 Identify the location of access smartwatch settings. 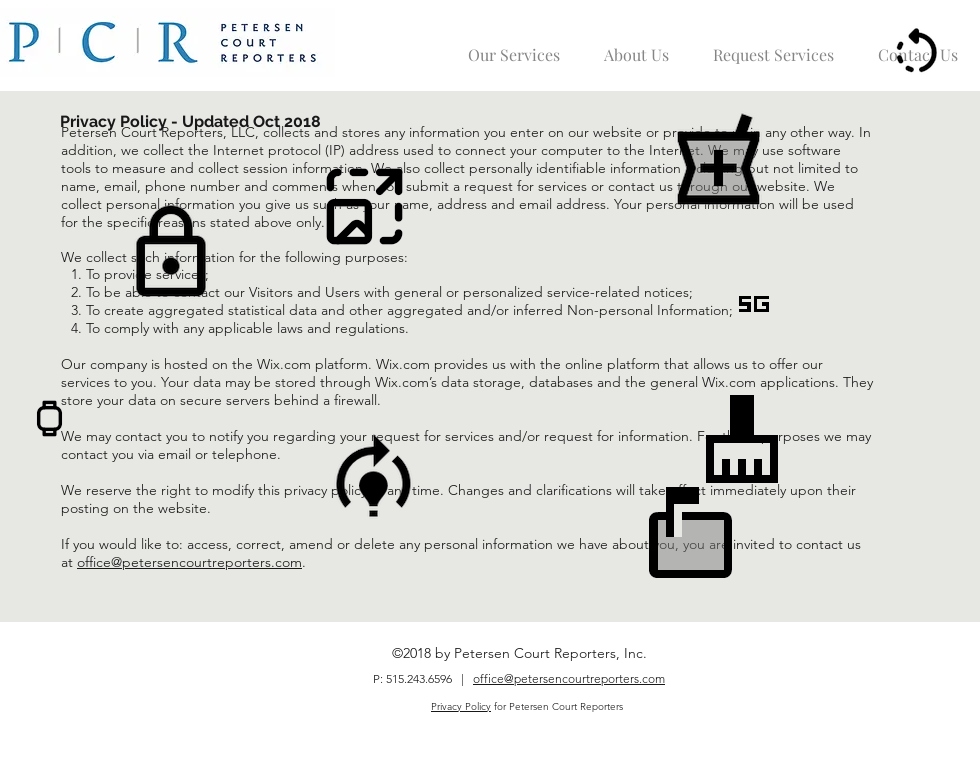
(49, 418).